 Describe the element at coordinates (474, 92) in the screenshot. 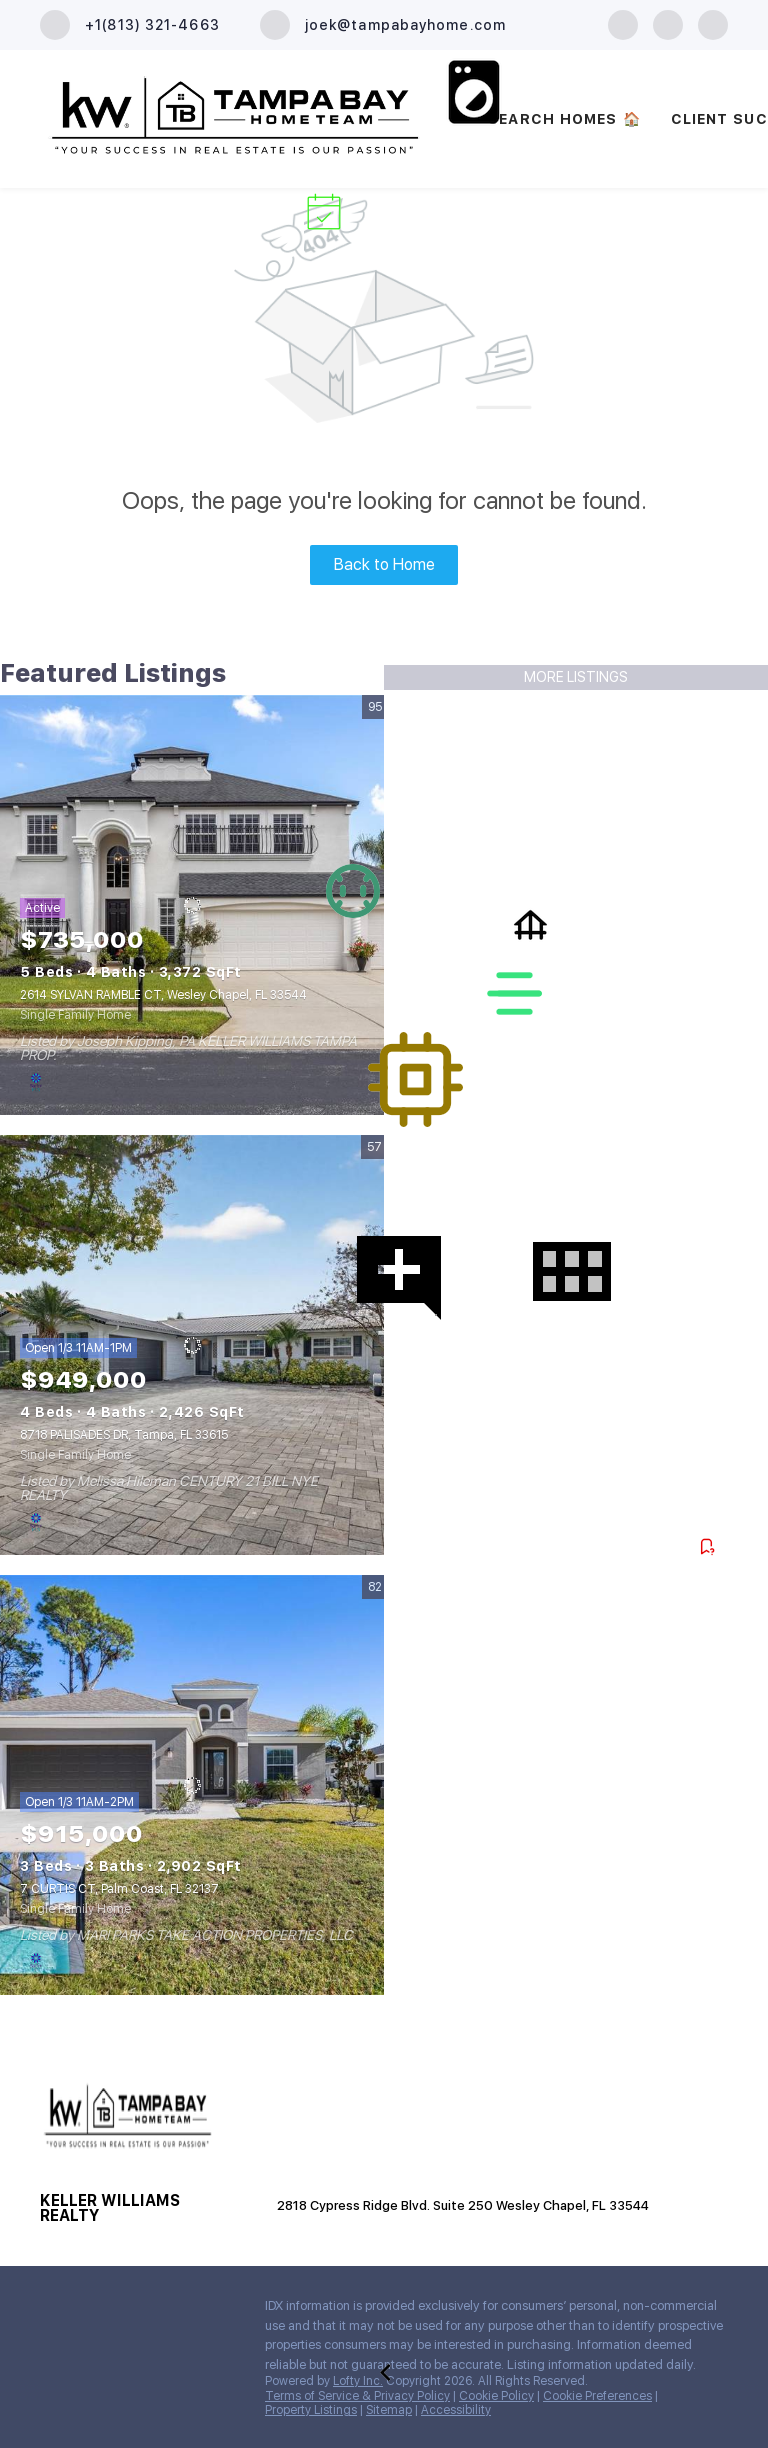

I see `find nearby laundromats or laundry services` at that location.